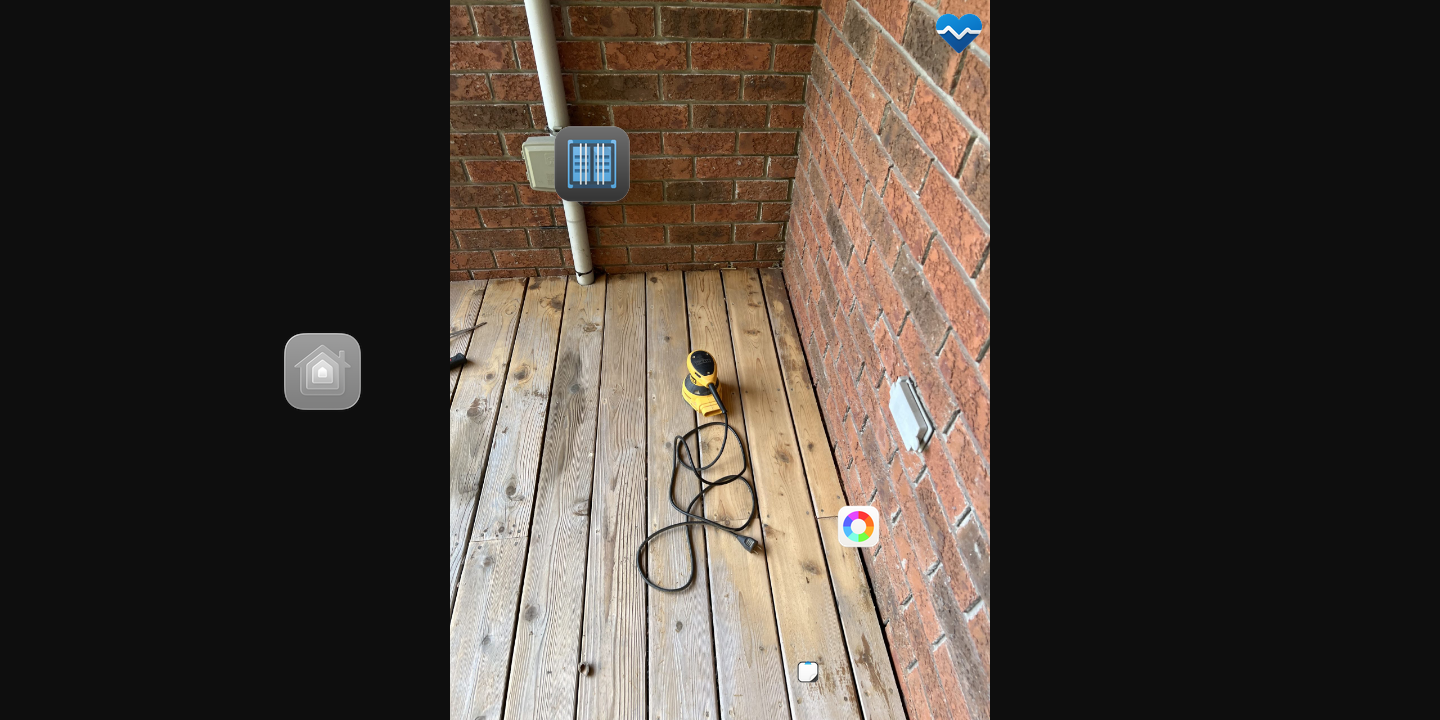 The width and height of the screenshot is (1440, 720). I want to click on open virtualization container settings, so click(592, 164).